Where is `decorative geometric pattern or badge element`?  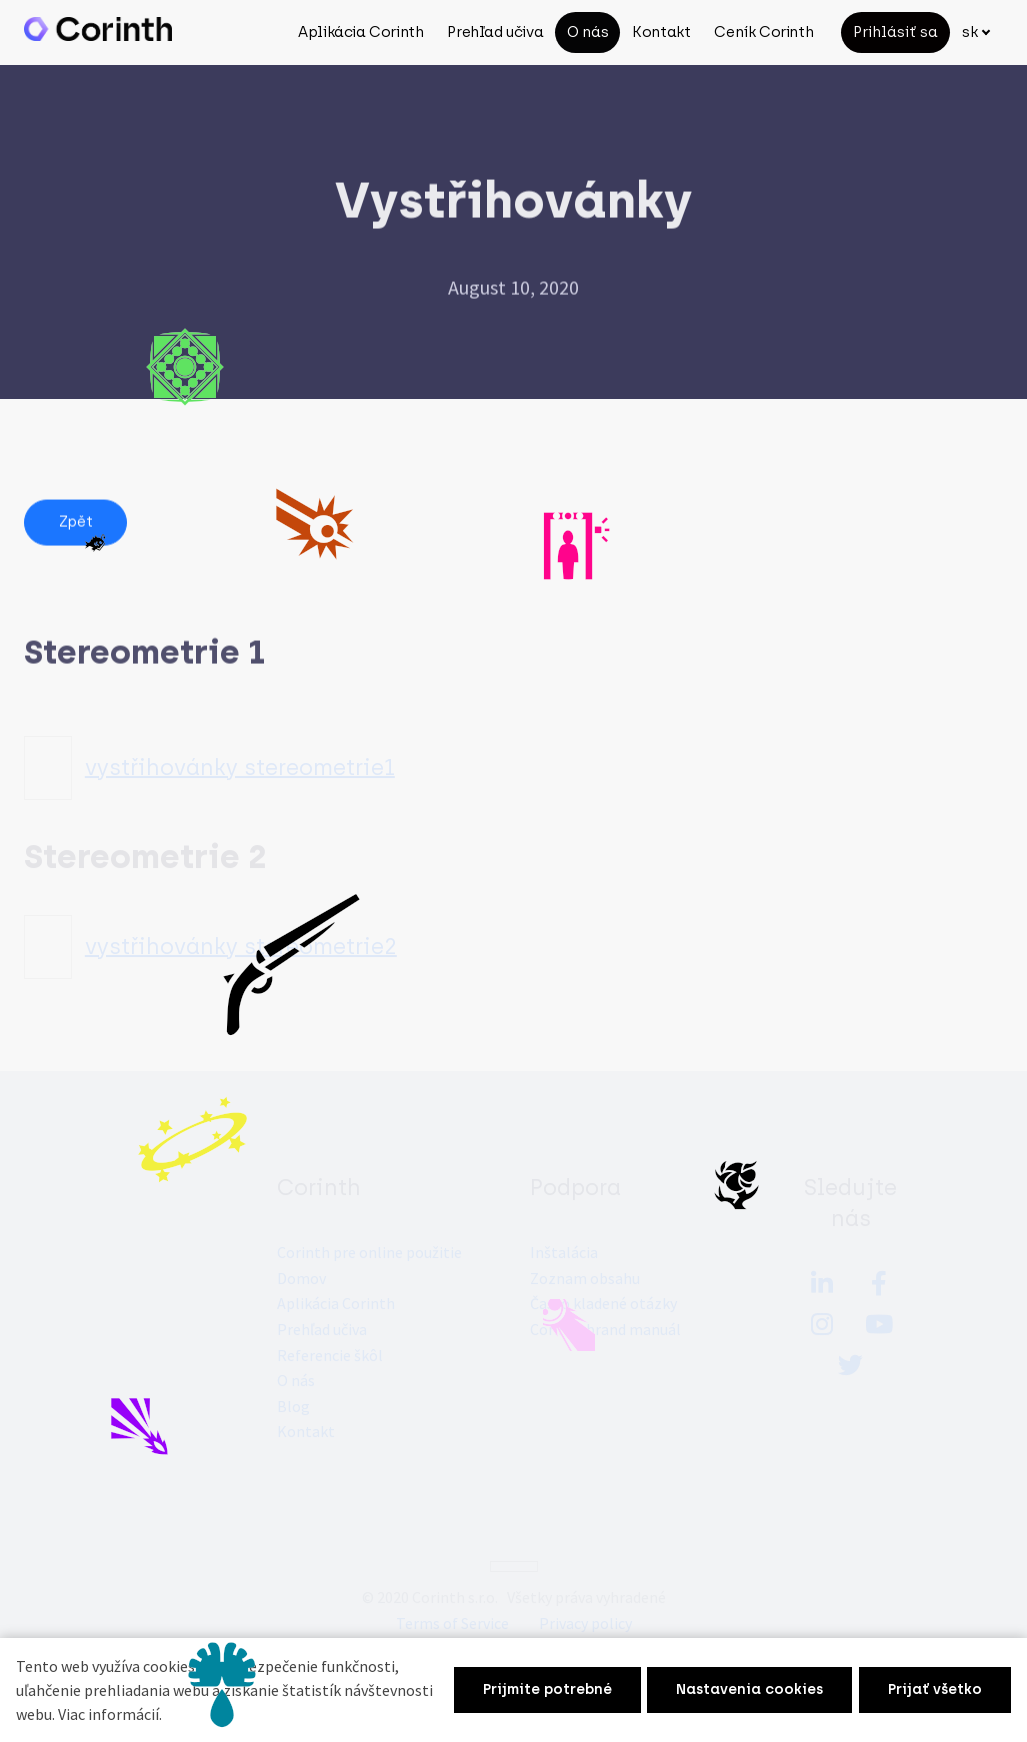
decorative geometric pattern or badge element is located at coordinates (185, 367).